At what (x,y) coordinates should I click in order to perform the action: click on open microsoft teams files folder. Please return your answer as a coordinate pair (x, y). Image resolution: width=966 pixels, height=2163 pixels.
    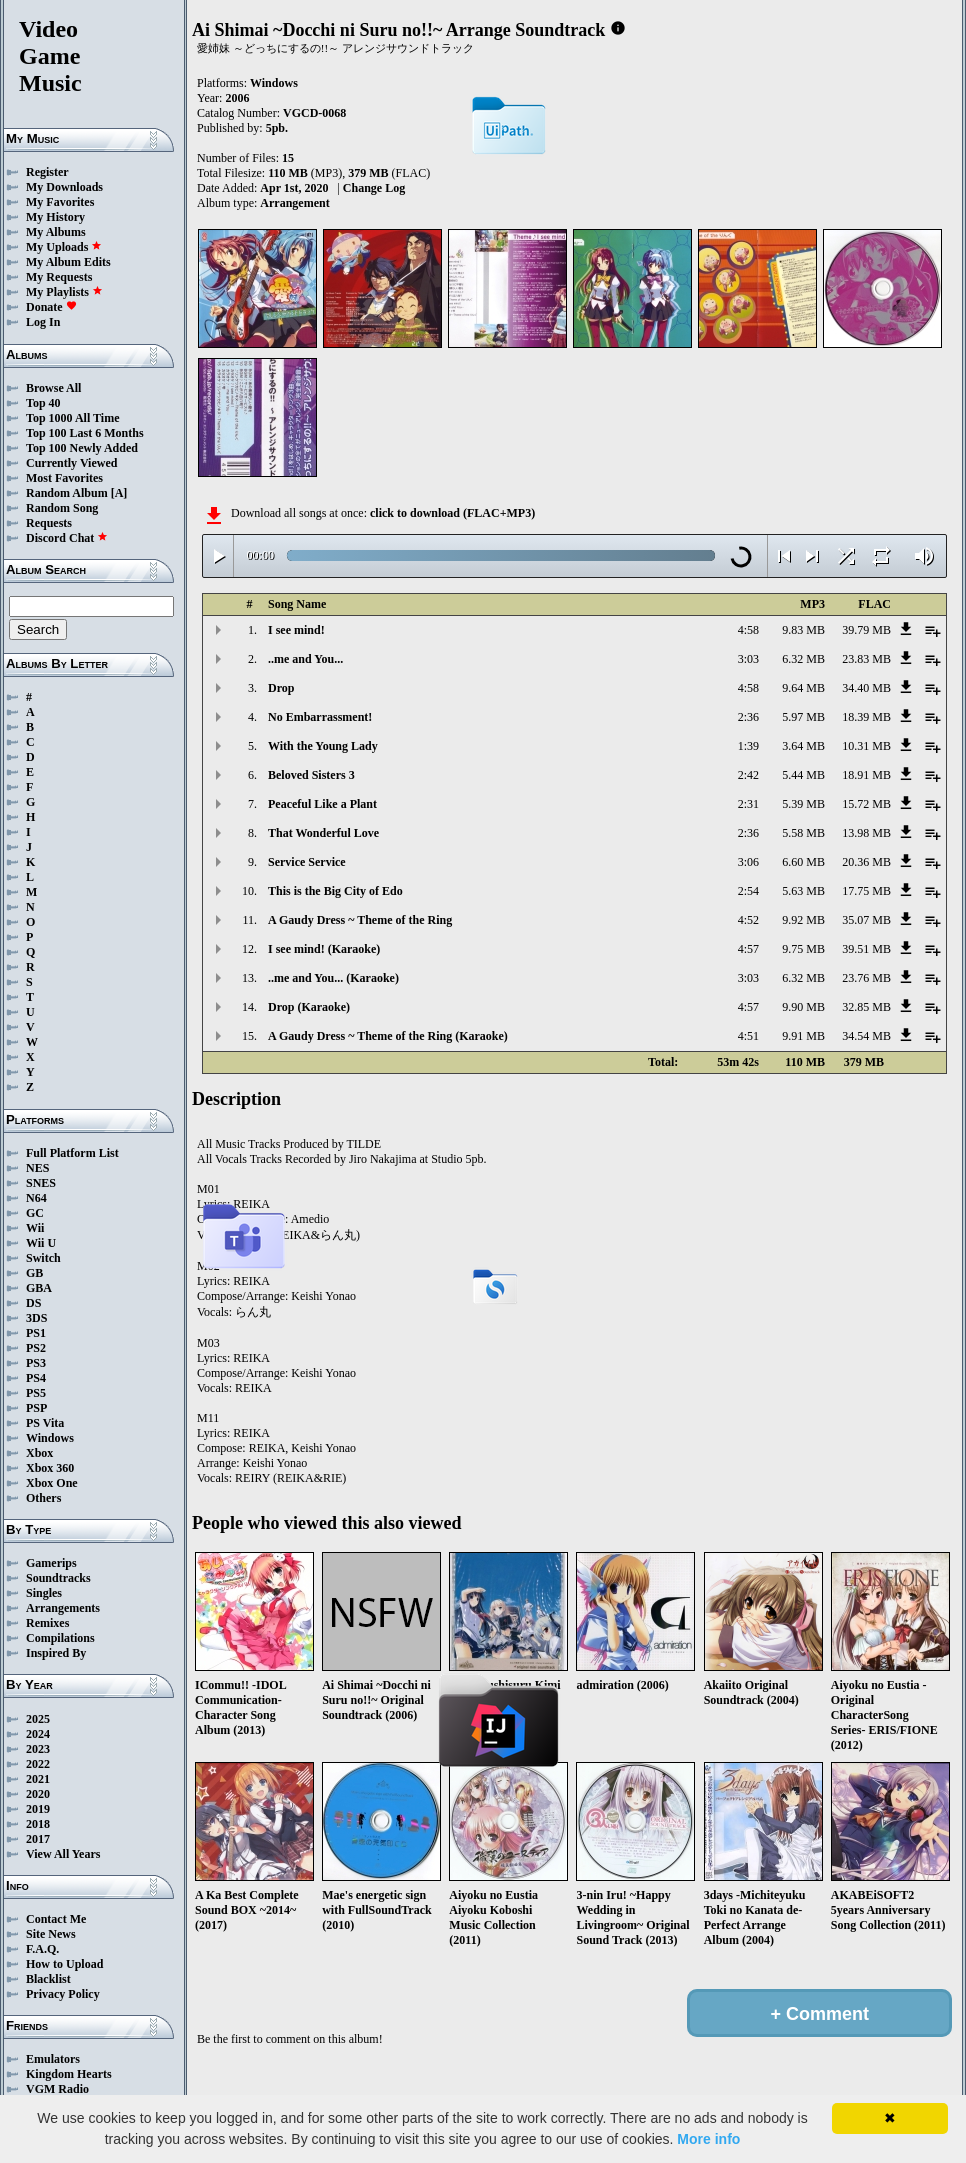
    Looking at the image, I should click on (243, 1238).